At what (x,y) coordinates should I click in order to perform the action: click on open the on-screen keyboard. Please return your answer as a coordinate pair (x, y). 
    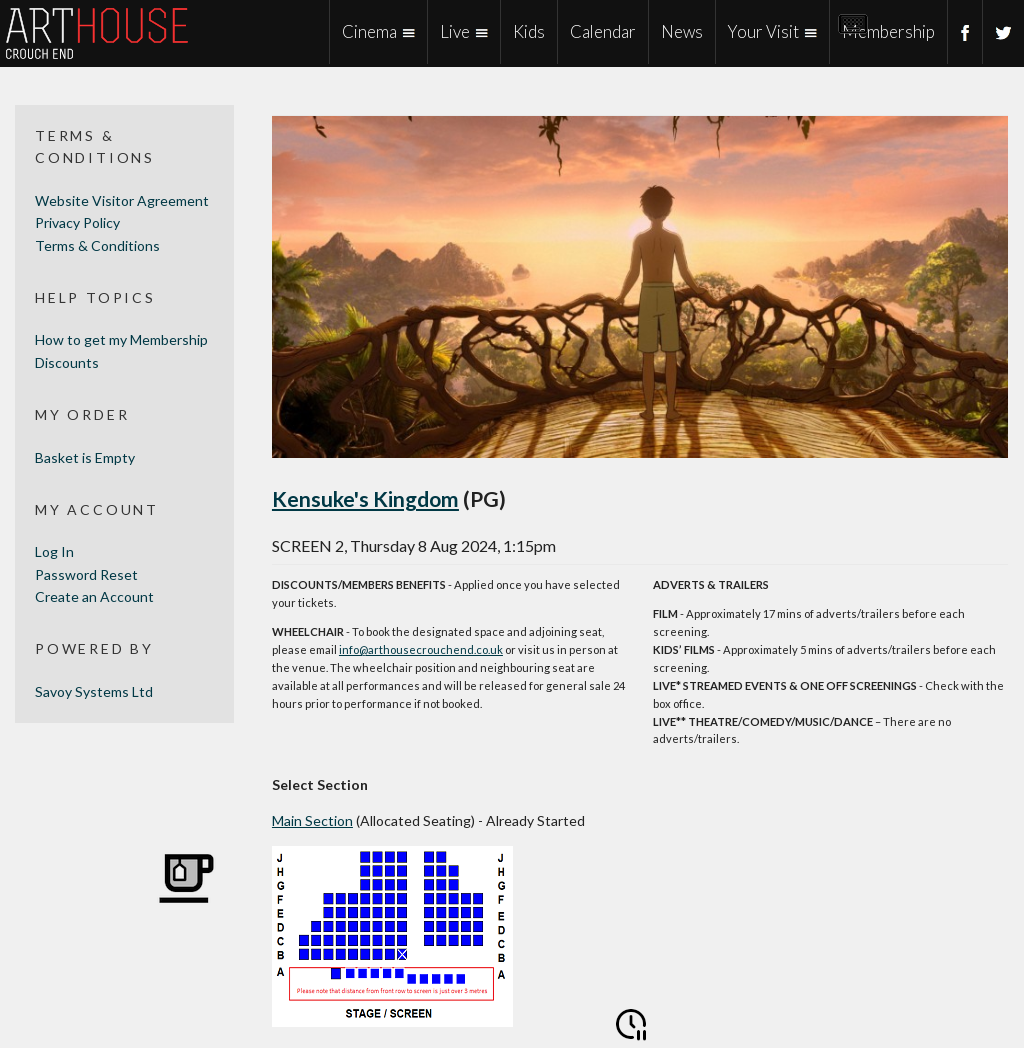
    Looking at the image, I should click on (853, 24).